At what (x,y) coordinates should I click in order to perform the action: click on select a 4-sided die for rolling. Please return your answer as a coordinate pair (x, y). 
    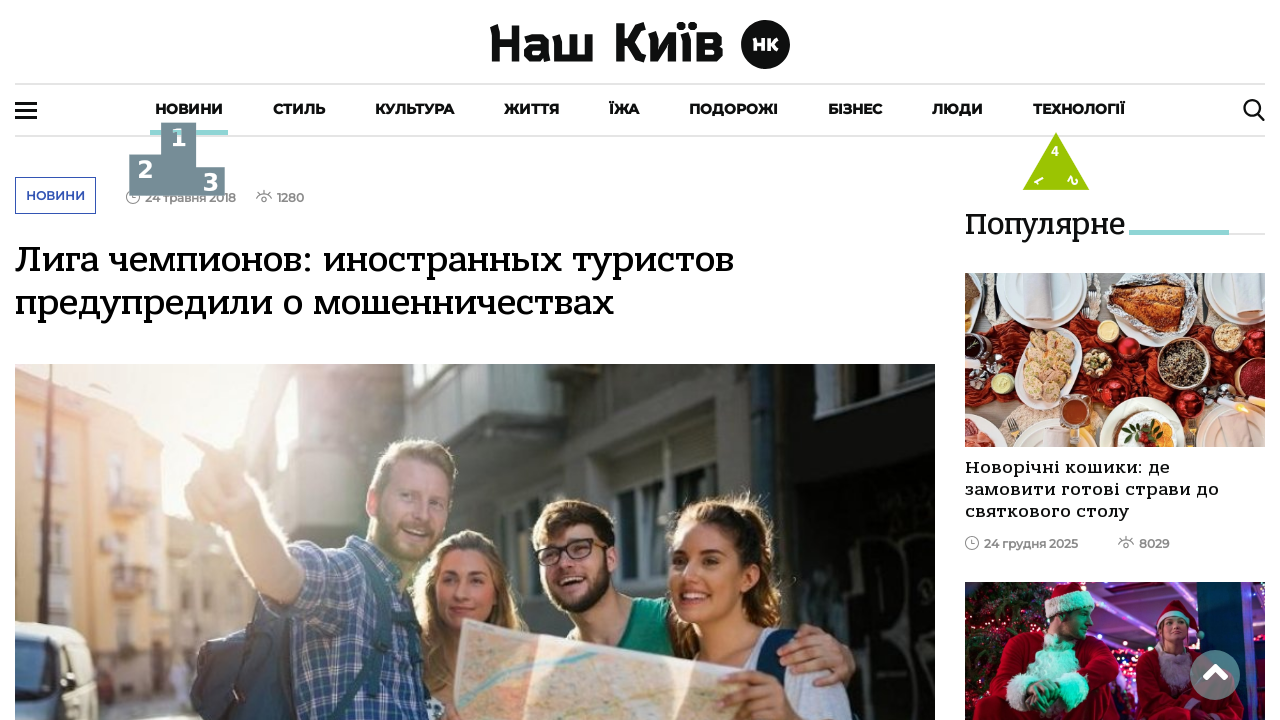
    Looking at the image, I should click on (1056, 161).